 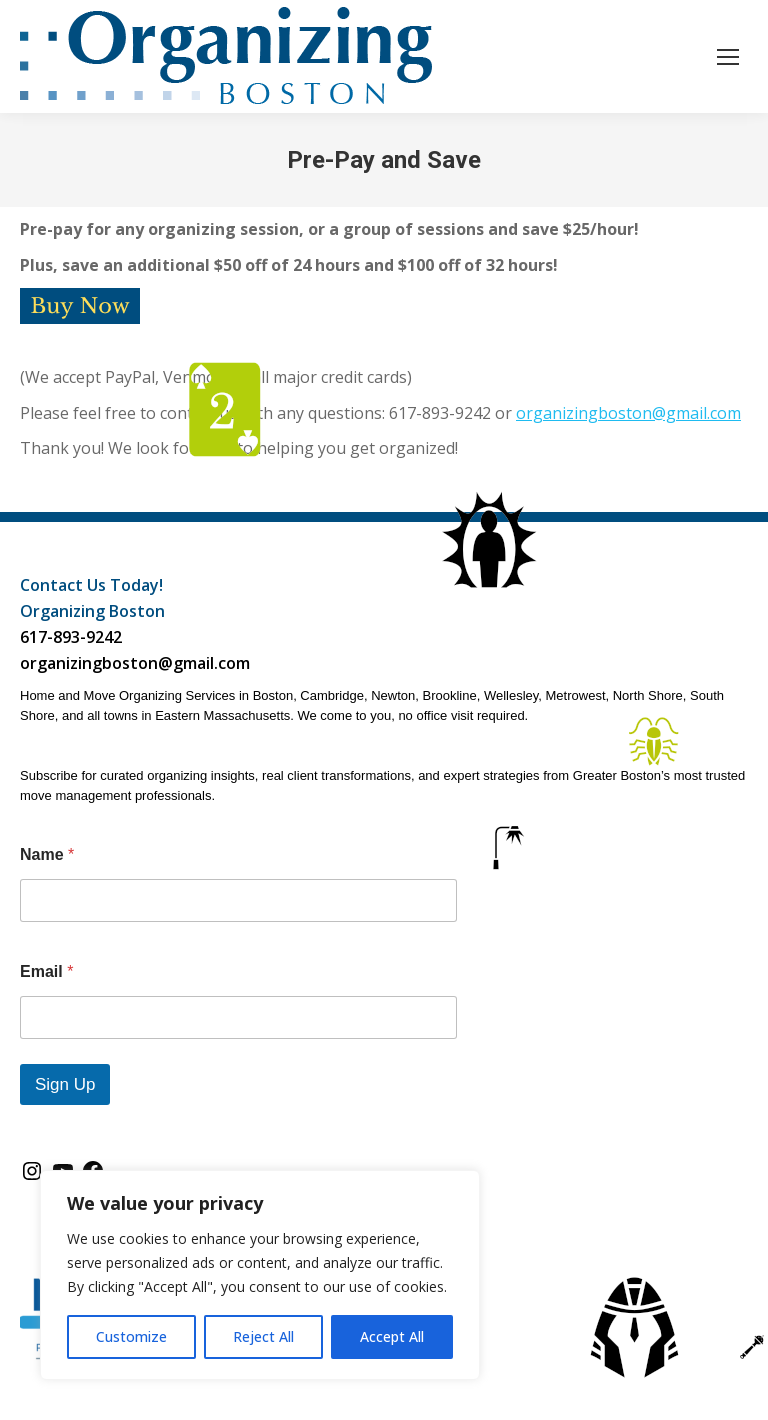 I want to click on select warlock class or character, so click(x=634, y=1327).